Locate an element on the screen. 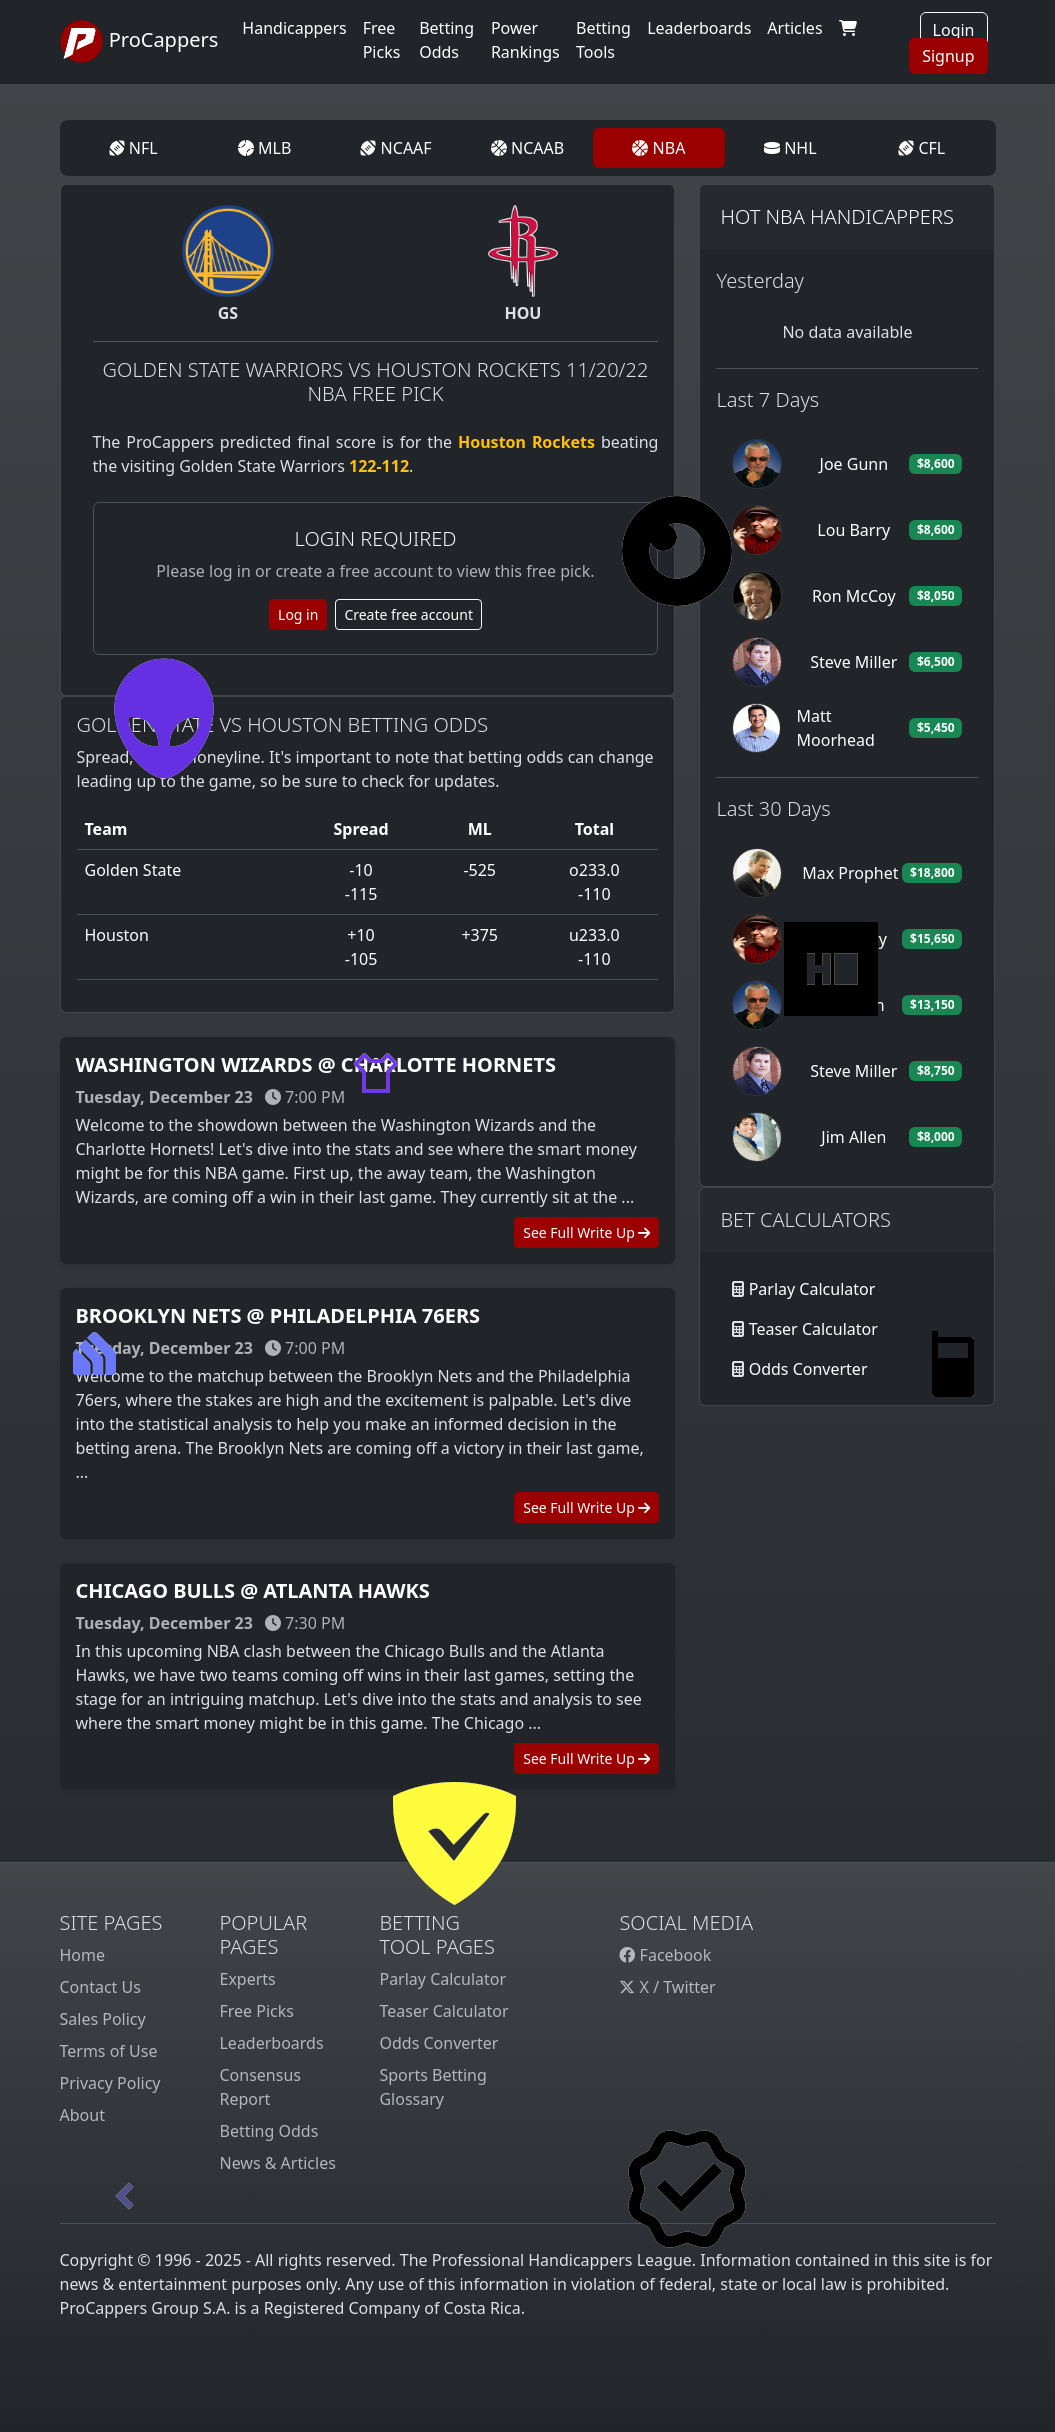 The image size is (1055, 2432). browse clothing or apparel items is located at coordinates (376, 1073).